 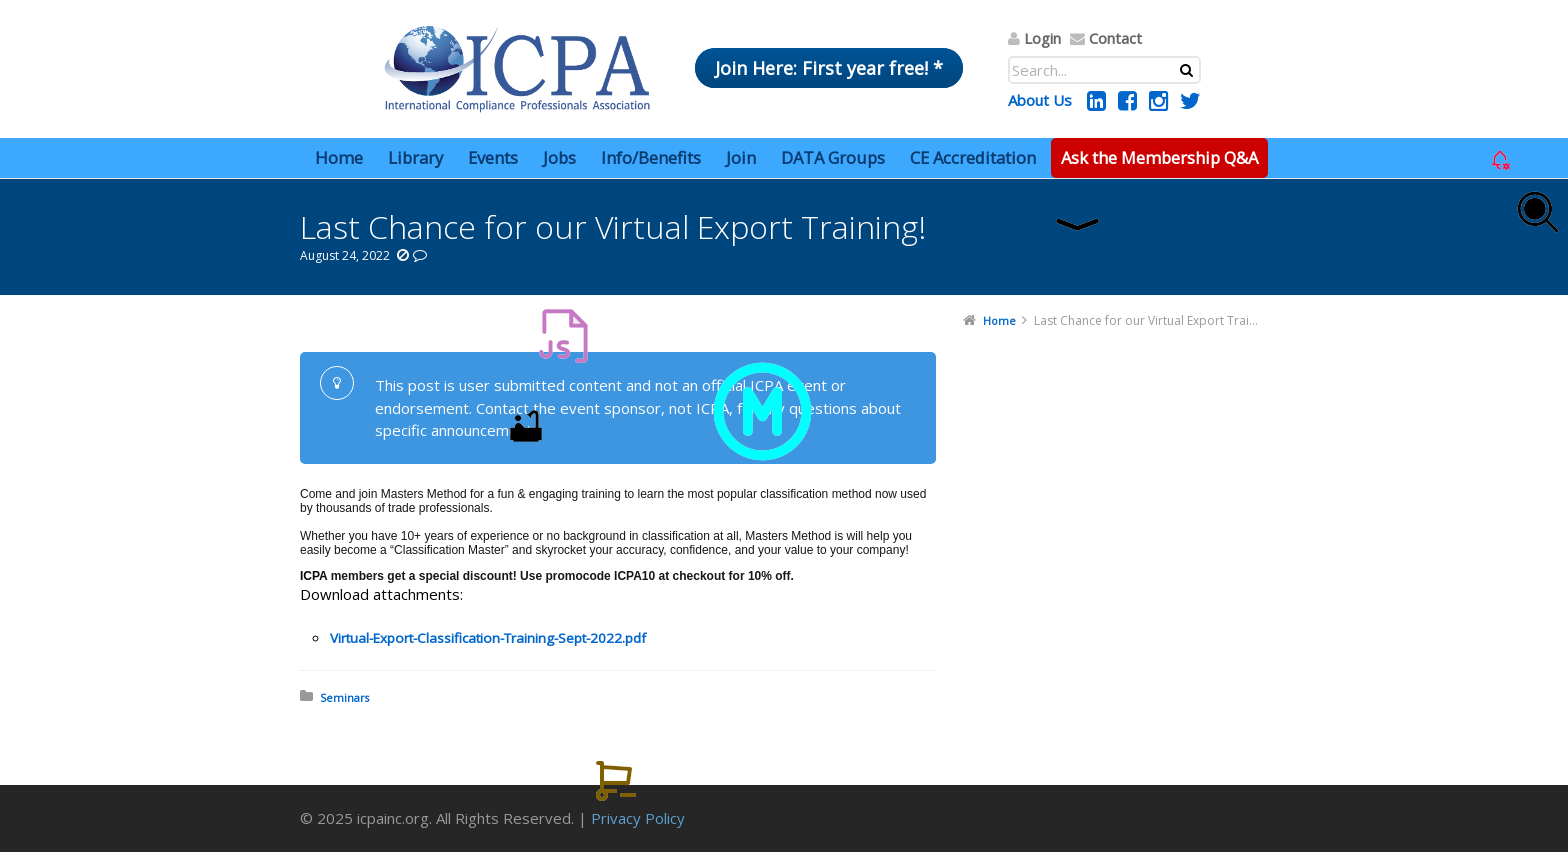 What do you see at coordinates (1077, 223) in the screenshot?
I see `expand content or dropdown menu` at bounding box center [1077, 223].